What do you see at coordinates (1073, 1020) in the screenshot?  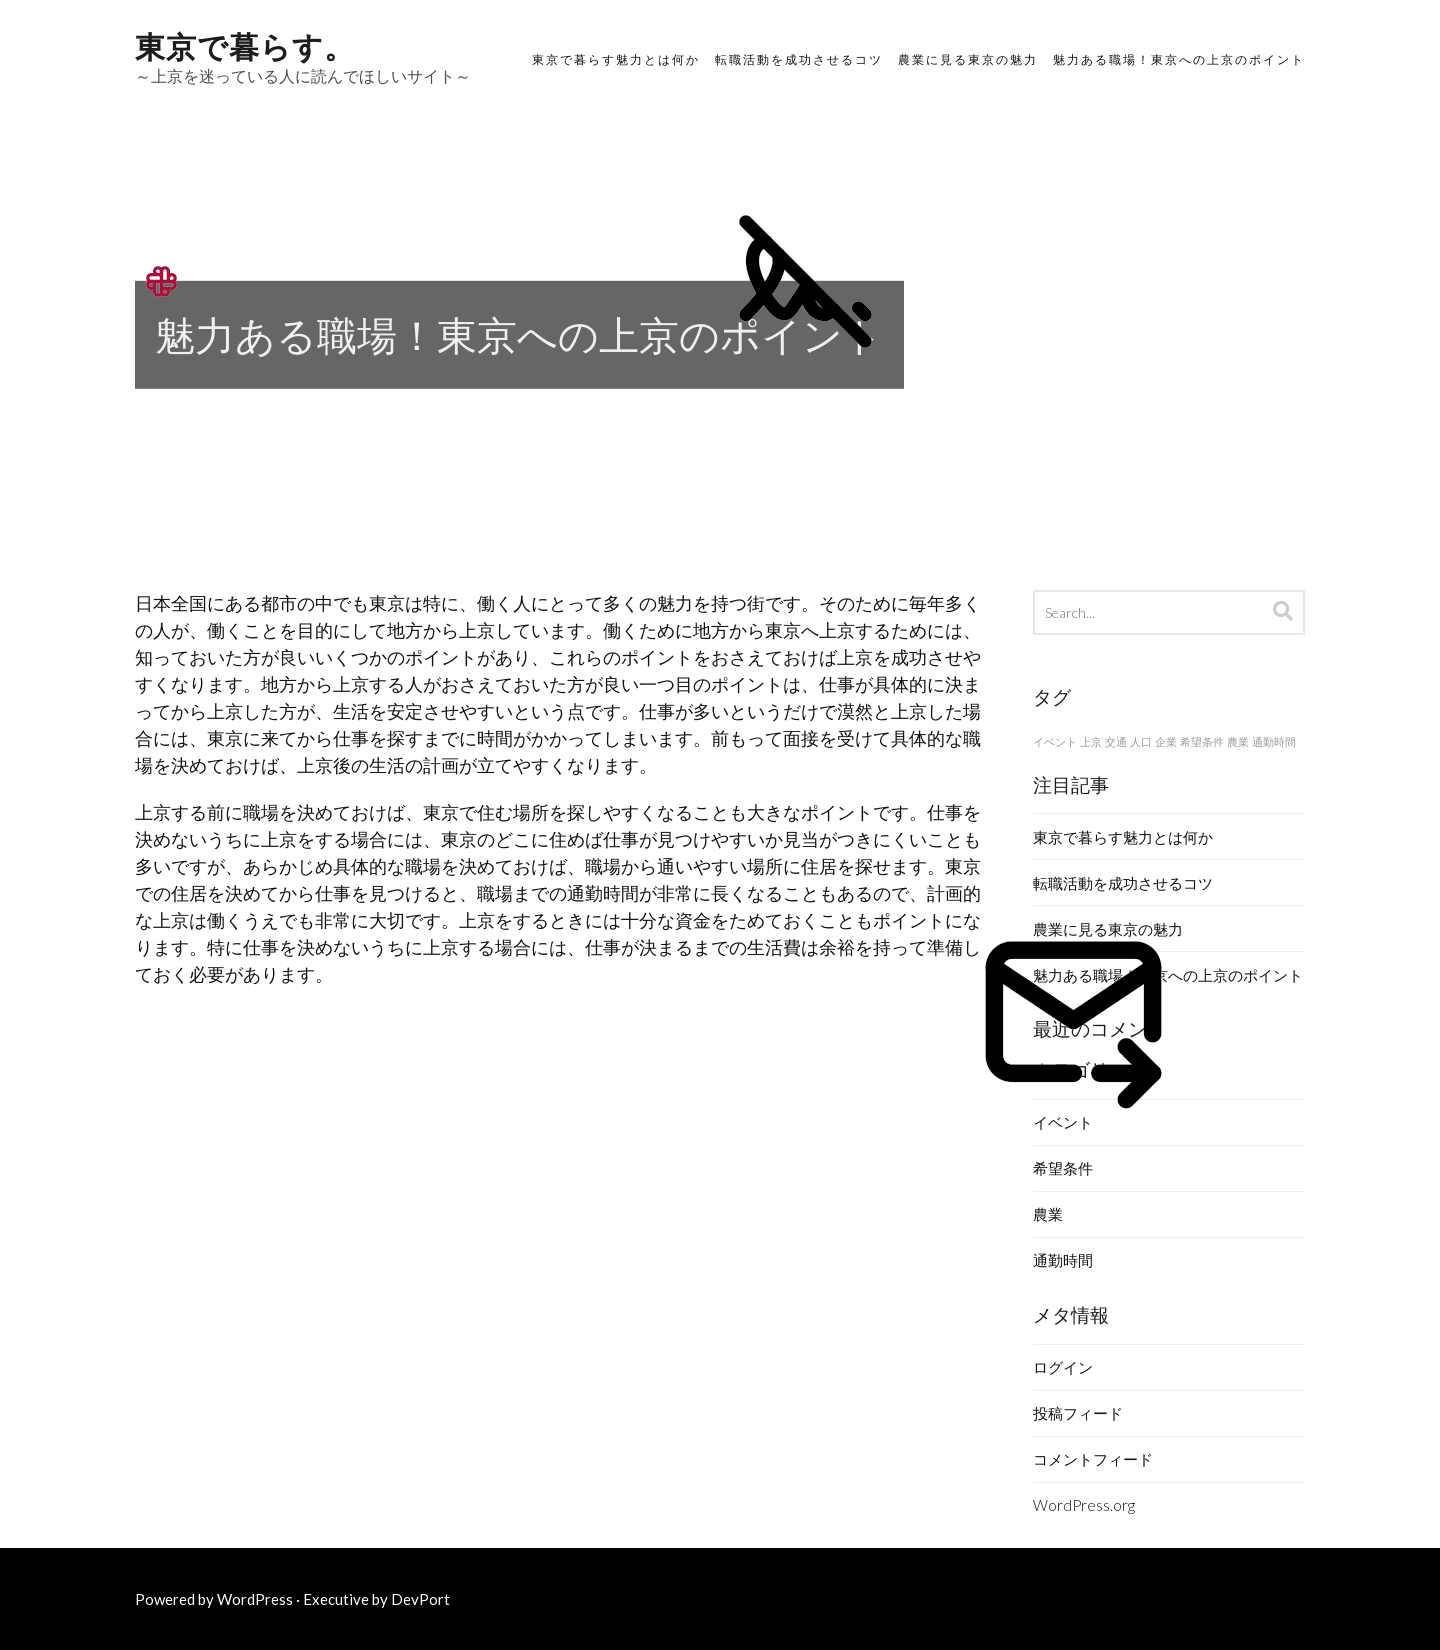 I see `forward this email to another recipient` at bounding box center [1073, 1020].